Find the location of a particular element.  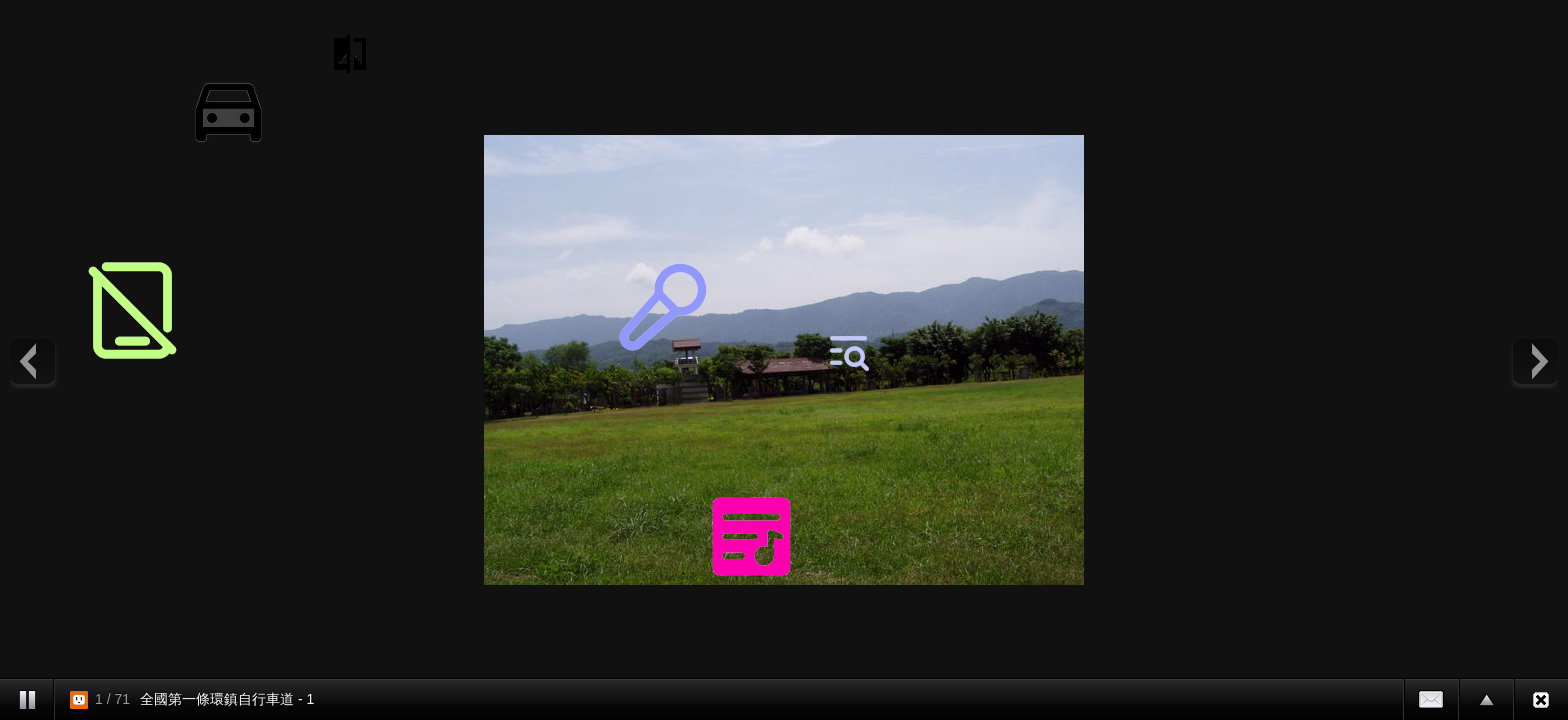

view your music playlist is located at coordinates (751, 536).